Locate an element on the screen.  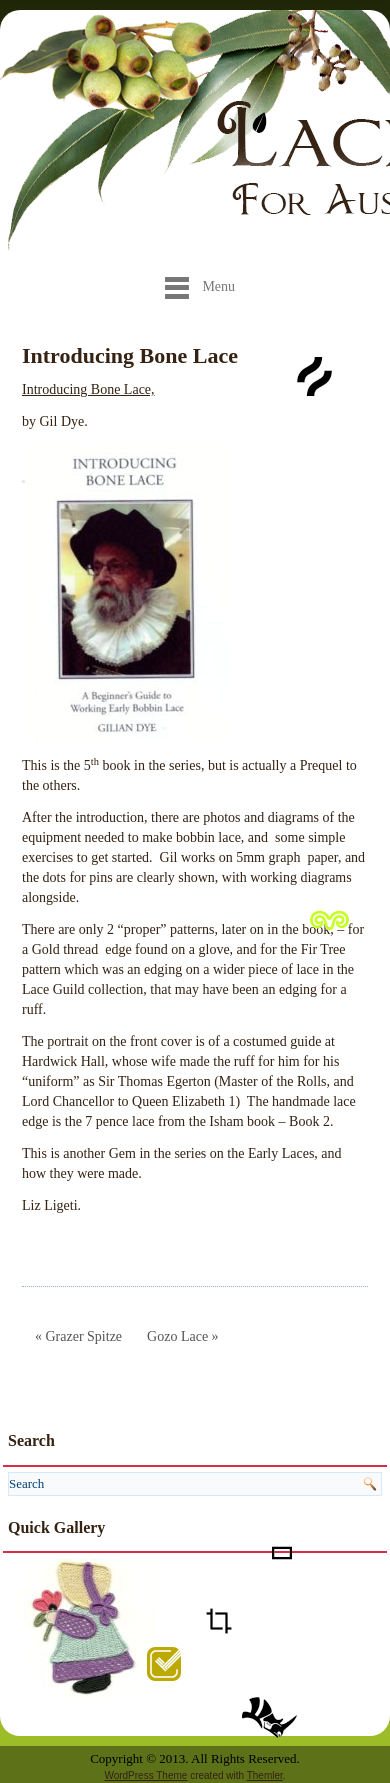
Leaflet mapping library logo is located at coordinates (259, 122).